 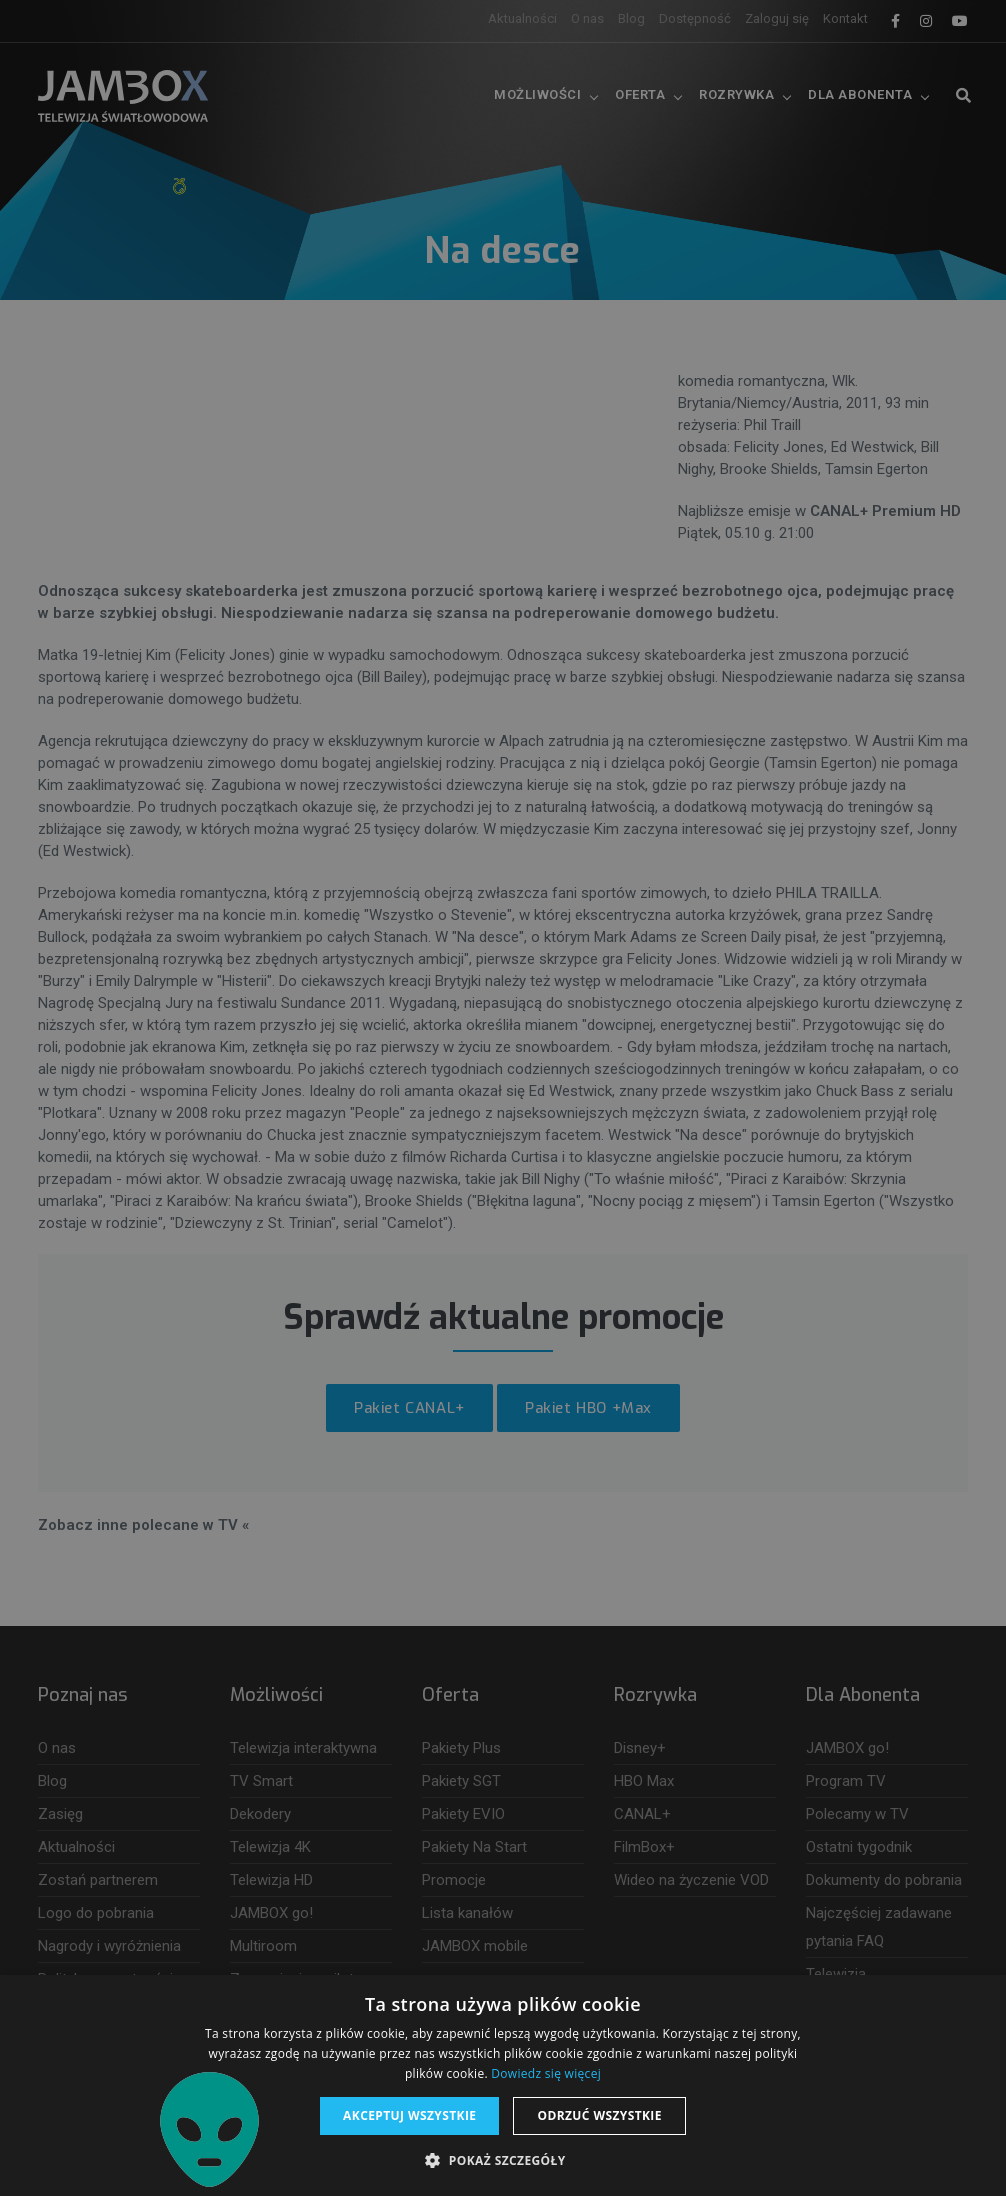 I want to click on select orange flavor or citrus option, so click(x=179, y=186).